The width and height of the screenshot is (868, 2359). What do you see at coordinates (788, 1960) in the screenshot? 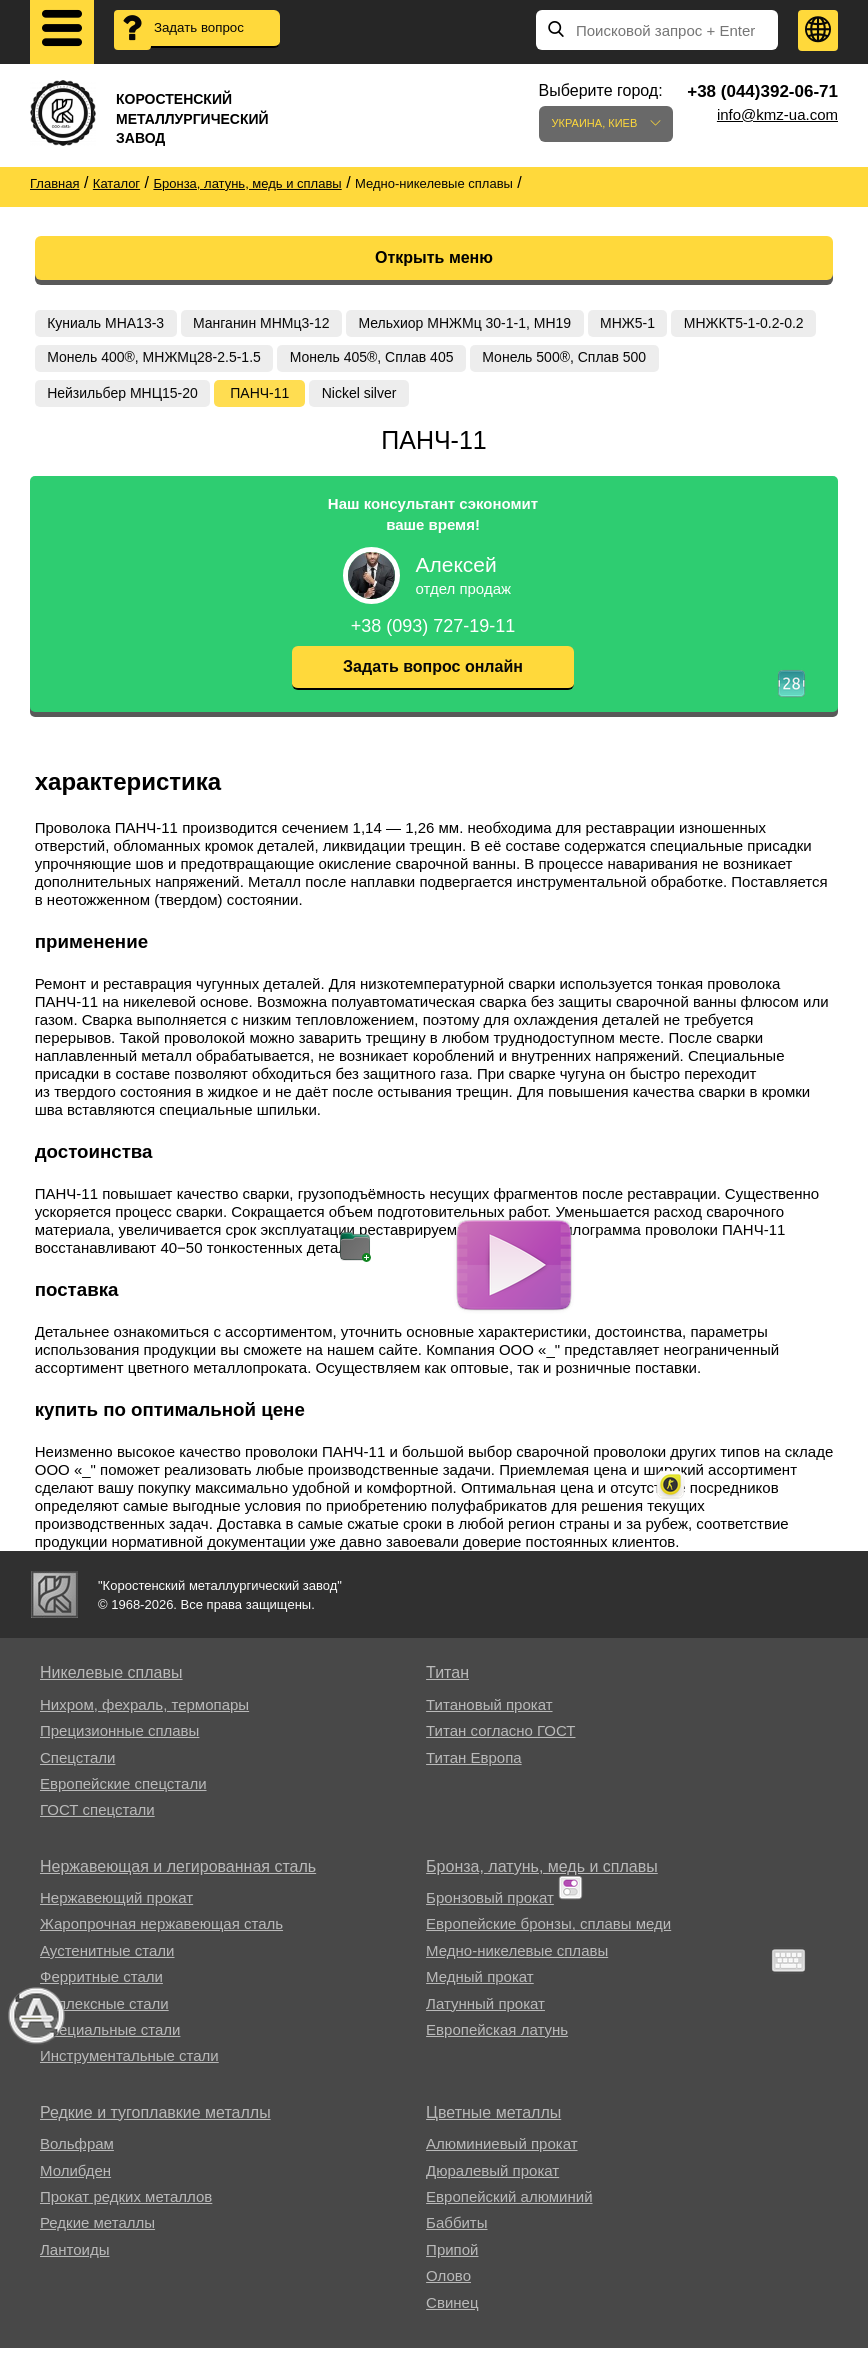
I see `access keyboard settings and preferences` at bounding box center [788, 1960].